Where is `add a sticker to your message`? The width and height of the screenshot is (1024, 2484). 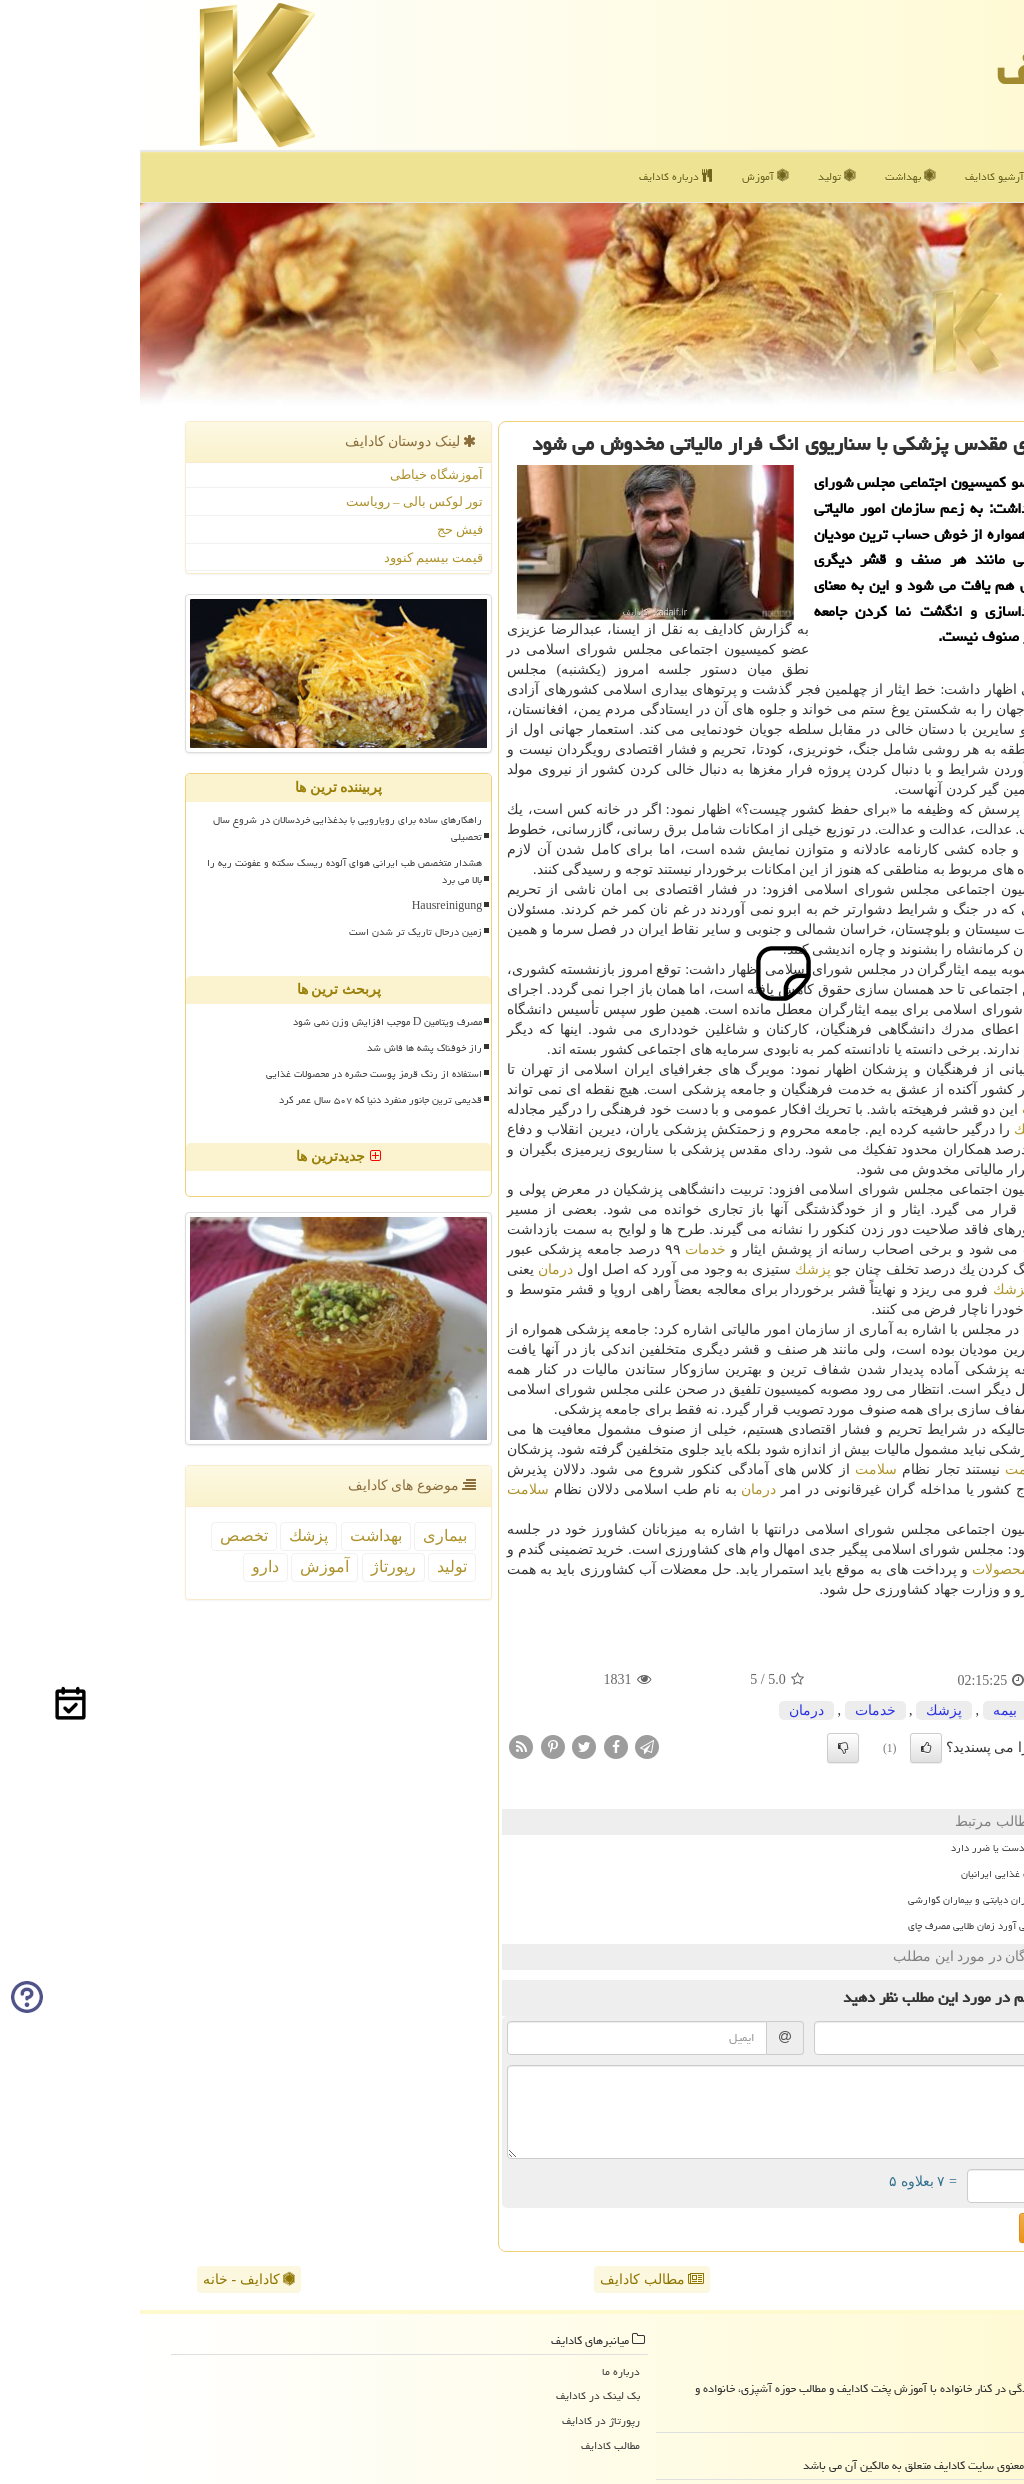
add a sticker to your message is located at coordinates (783, 973).